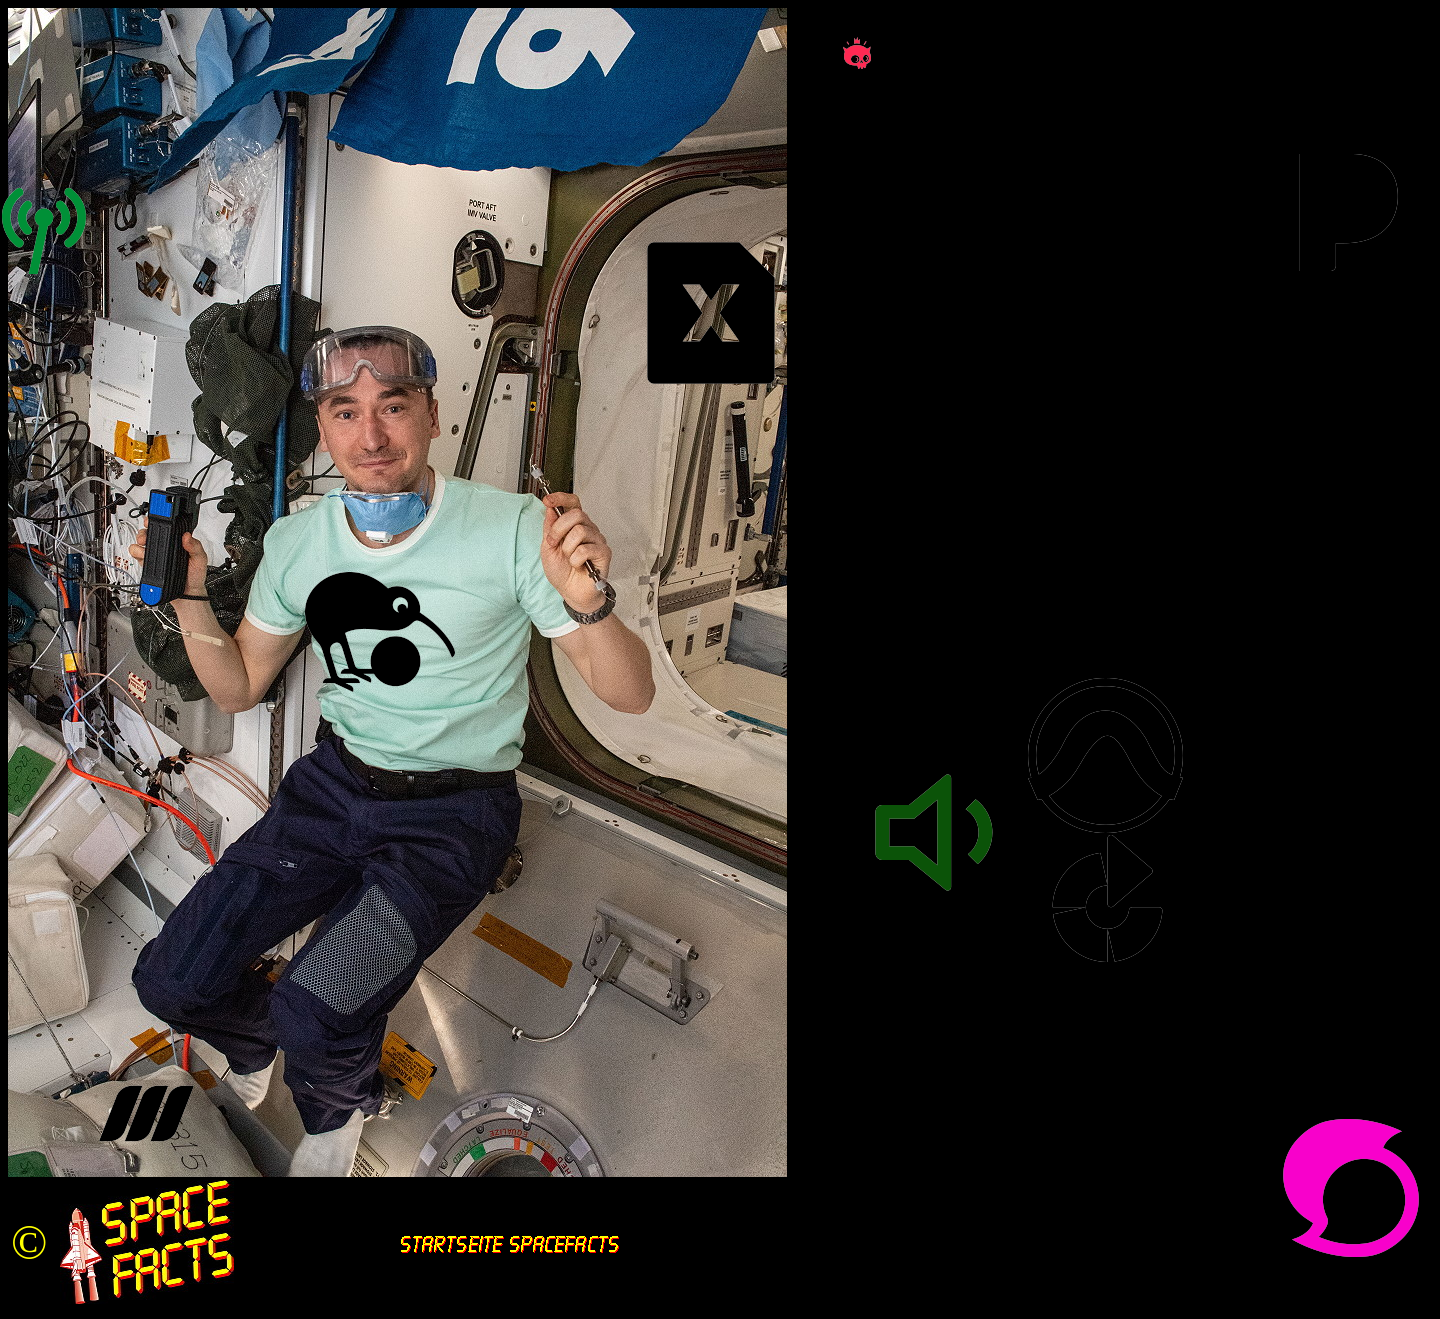 The width and height of the screenshot is (1440, 1319). What do you see at coordinates (857, 53) in the screenshot?
I see `skeleton ui framework logo` at bounding box center [857, 53].